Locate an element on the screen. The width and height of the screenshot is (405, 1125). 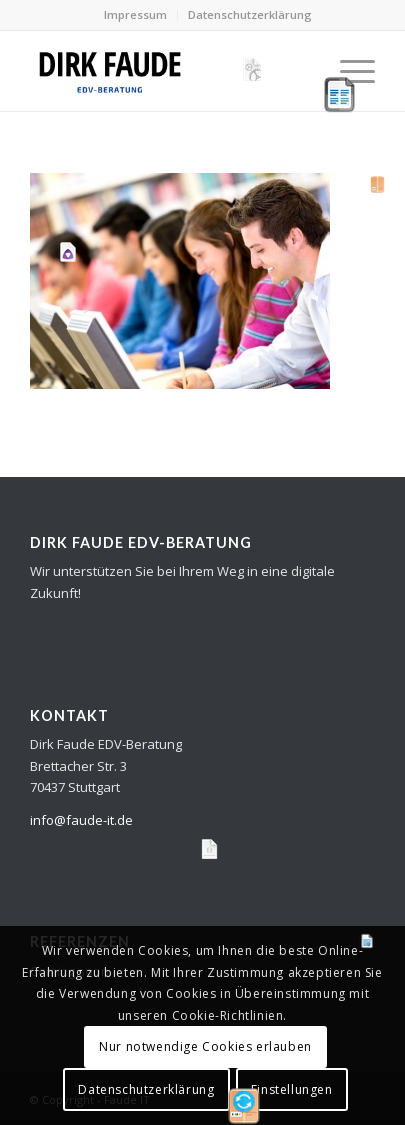
system package updates available is located at coordinates (244, 1106).